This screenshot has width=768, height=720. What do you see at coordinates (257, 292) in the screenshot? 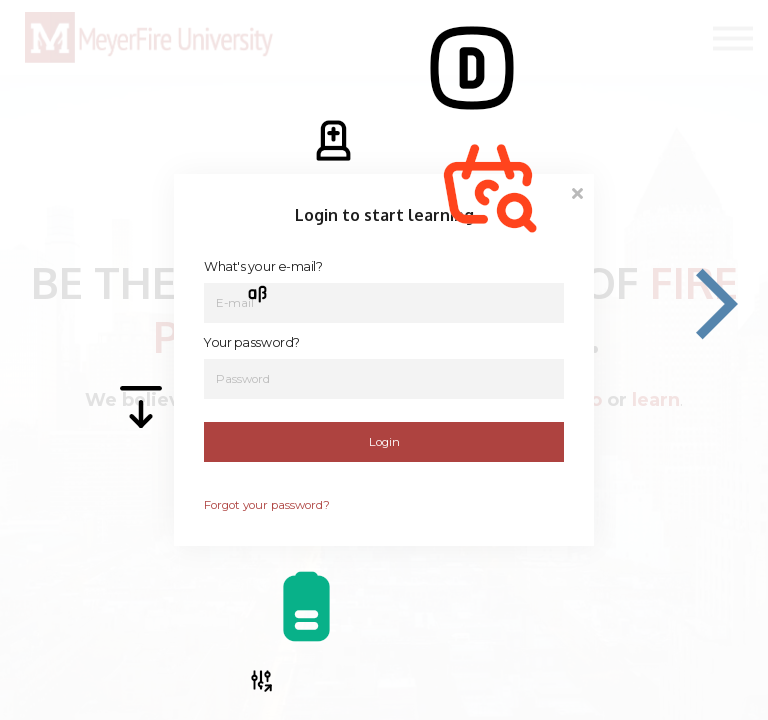
I see `switch to greek alphabet input` at bounding box center [257, 292].